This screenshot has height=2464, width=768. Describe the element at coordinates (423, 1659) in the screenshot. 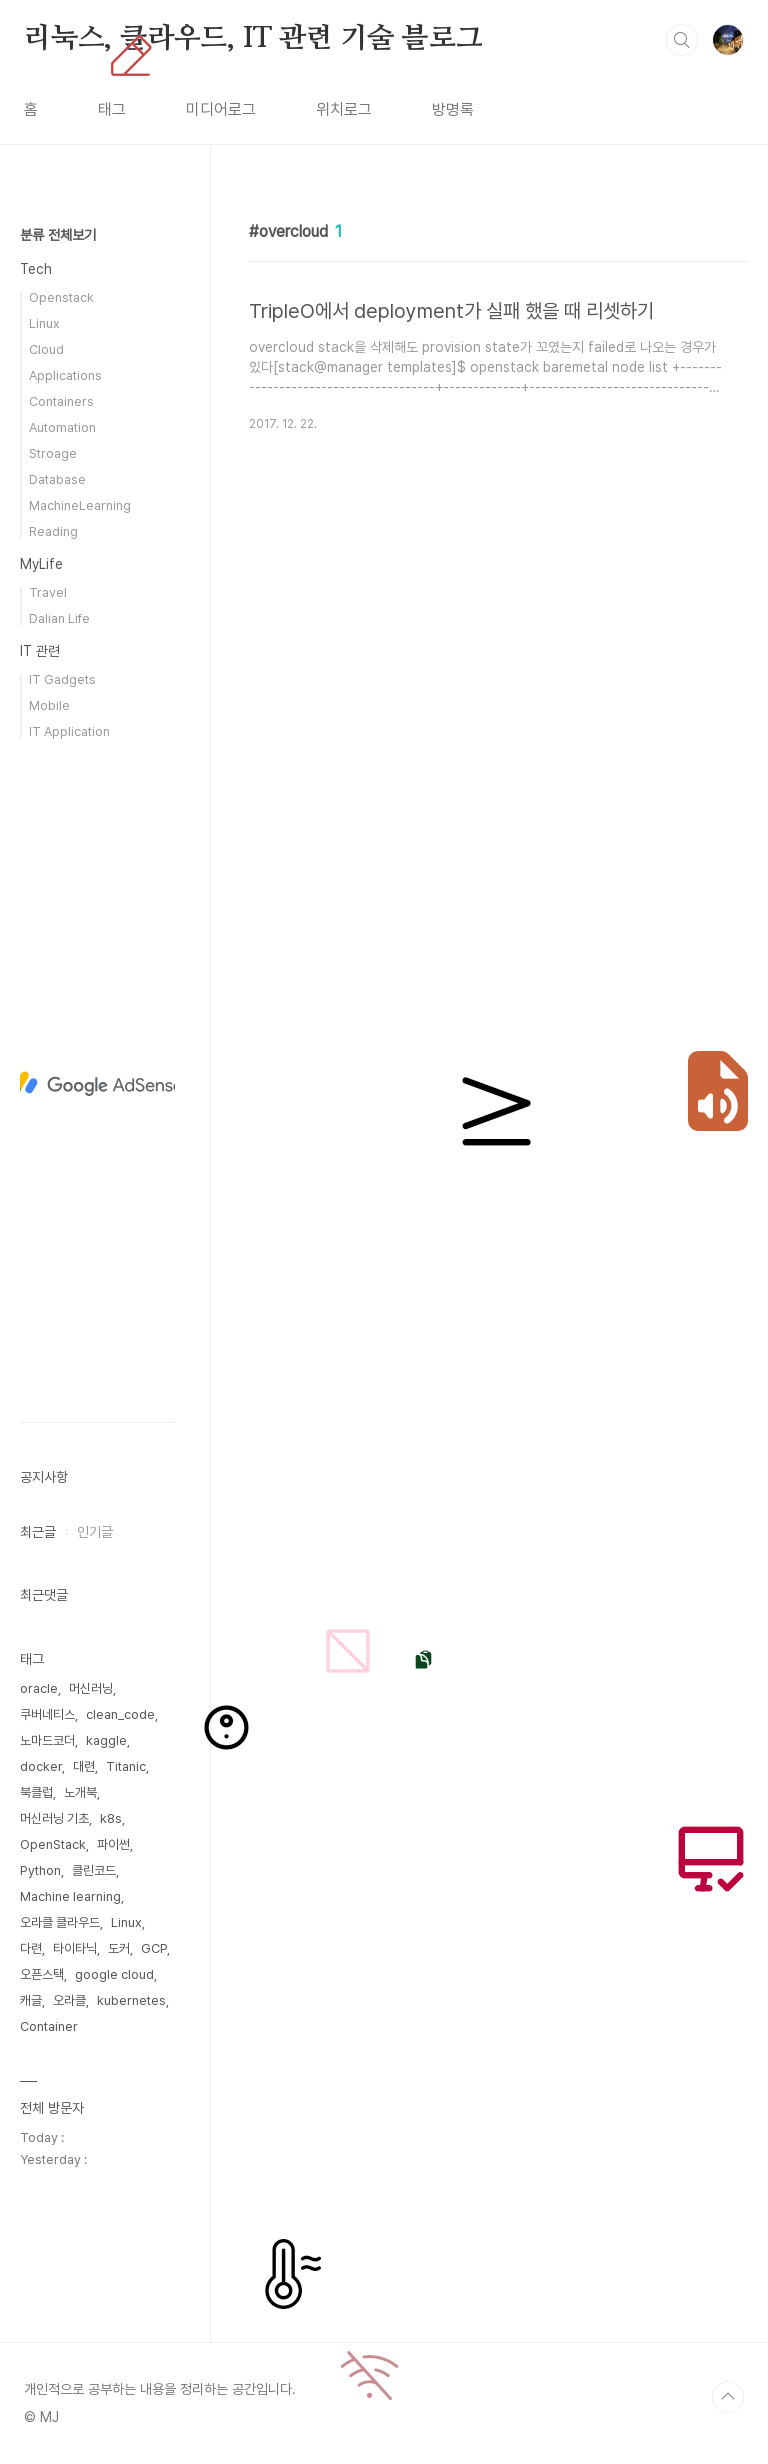

I see `copy content to clipboard` at that location.